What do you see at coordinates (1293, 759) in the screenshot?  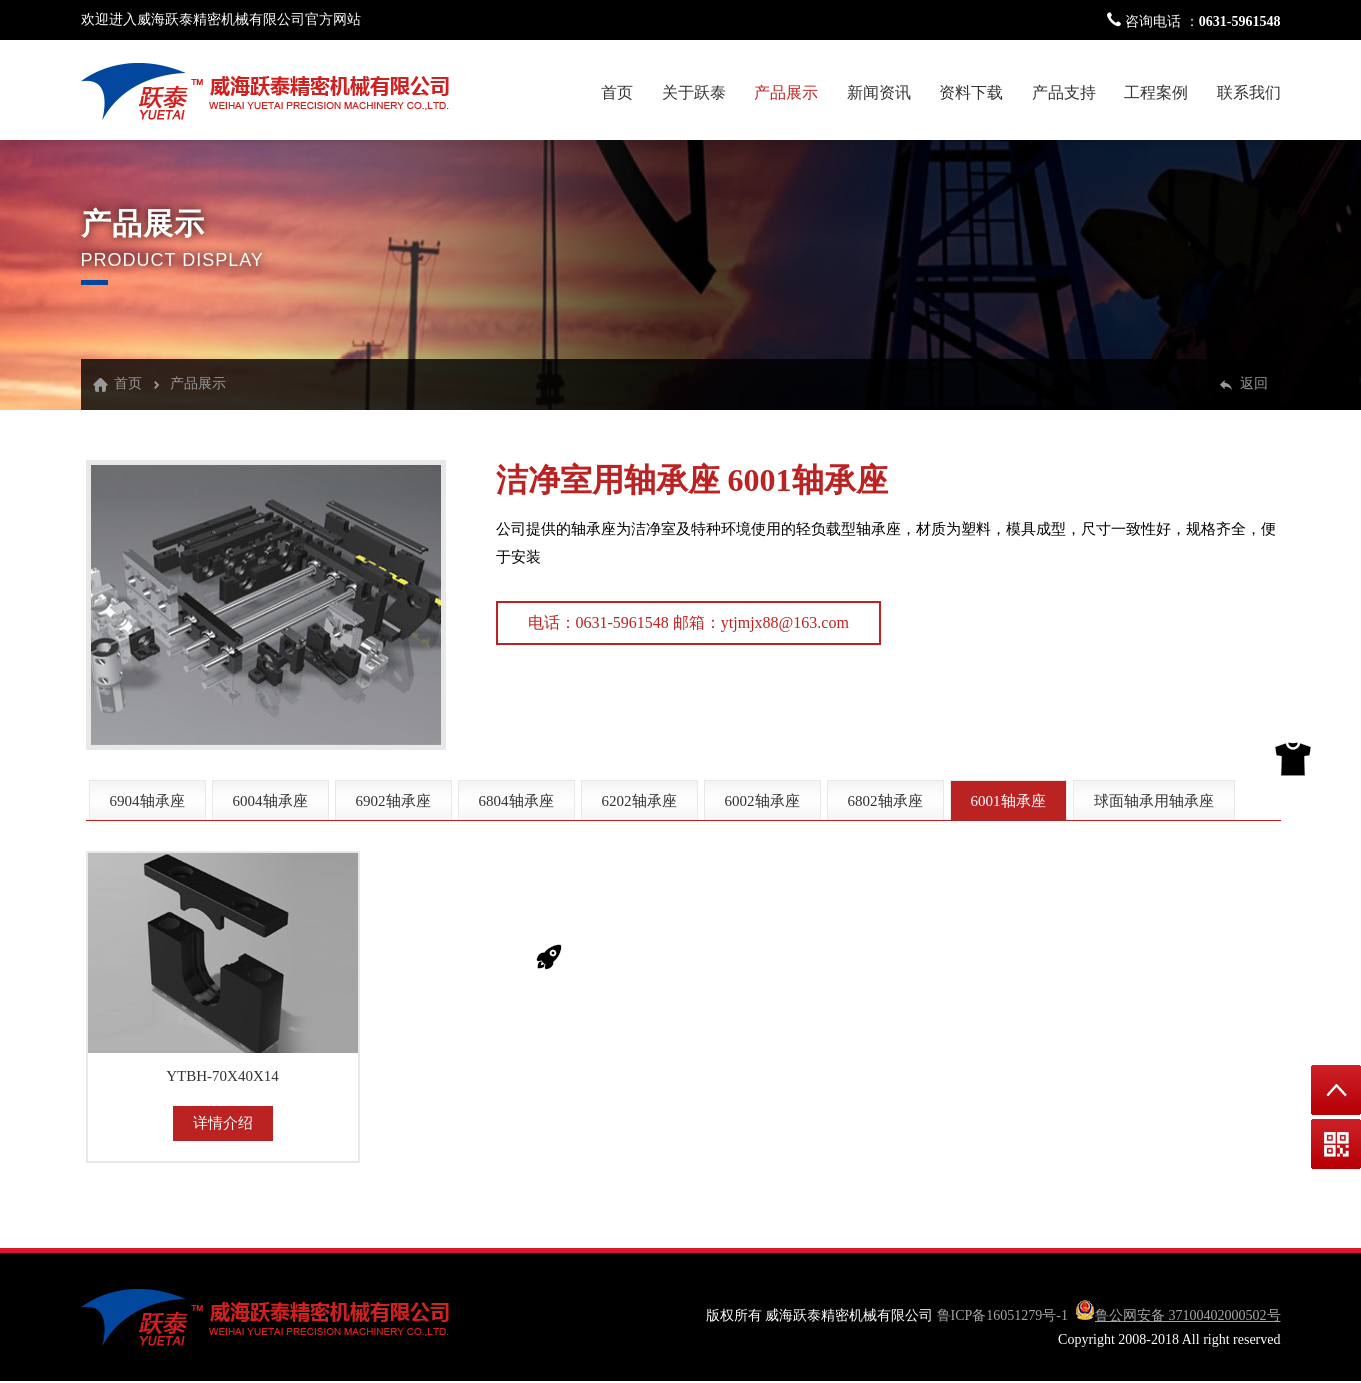 I see `browse clothing or apparel items` at bounding box center [1293, 759].